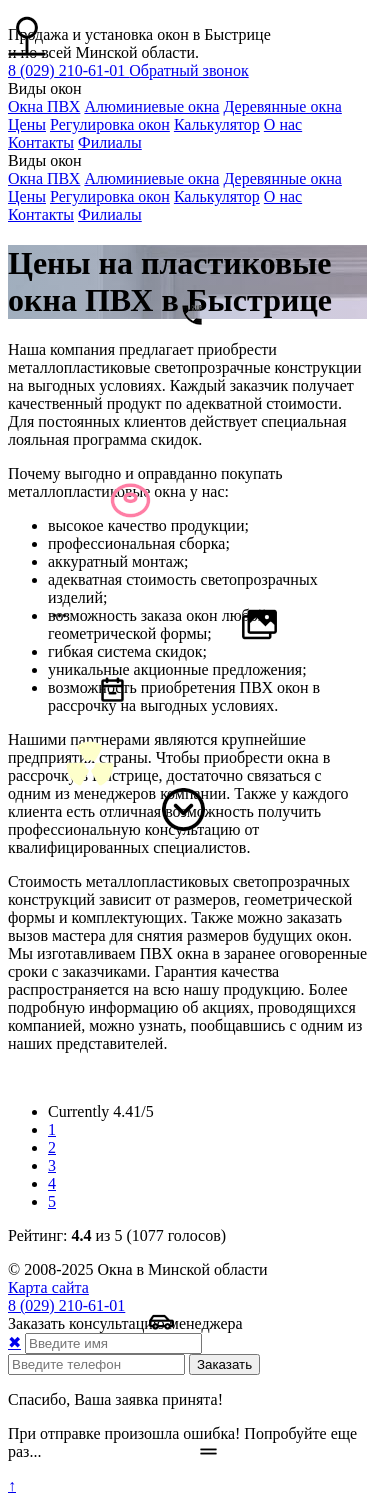 This screenshot has width=375, height=1503. Describe the element at coordinates (192, 315) in the screenshot. I see `make a SIP (internet-based) phone call` at that location.